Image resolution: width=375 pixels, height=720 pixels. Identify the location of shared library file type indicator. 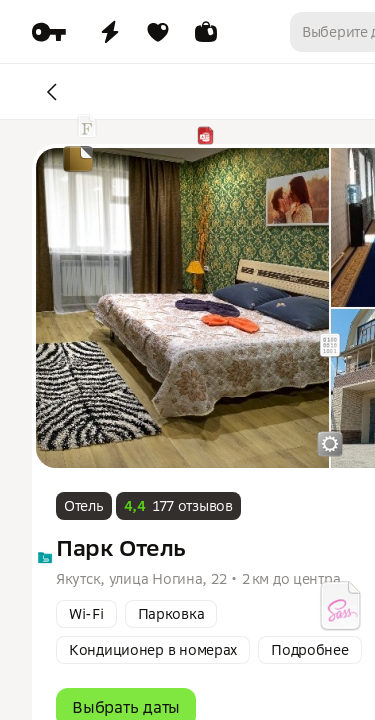
(330, 444).